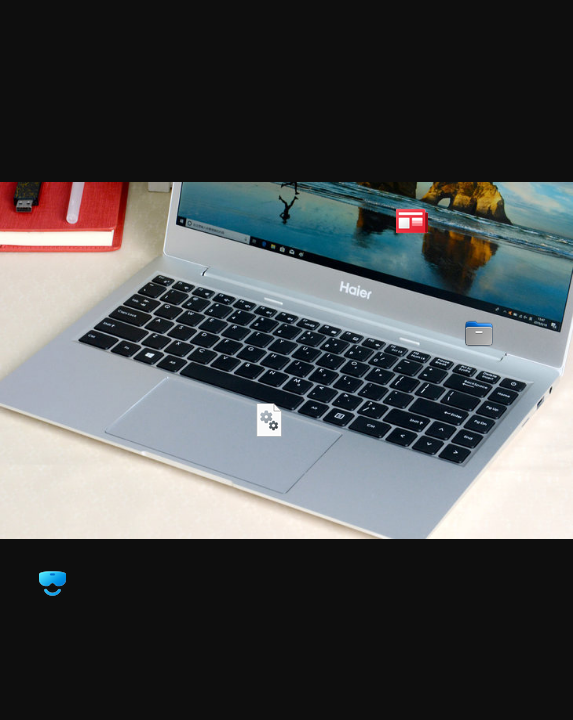 This screenshot has height=720, width=573. What do you see at coordinates (412, 221) in the screenshot?
I see `open the news app` at bounding box center [412, 221].